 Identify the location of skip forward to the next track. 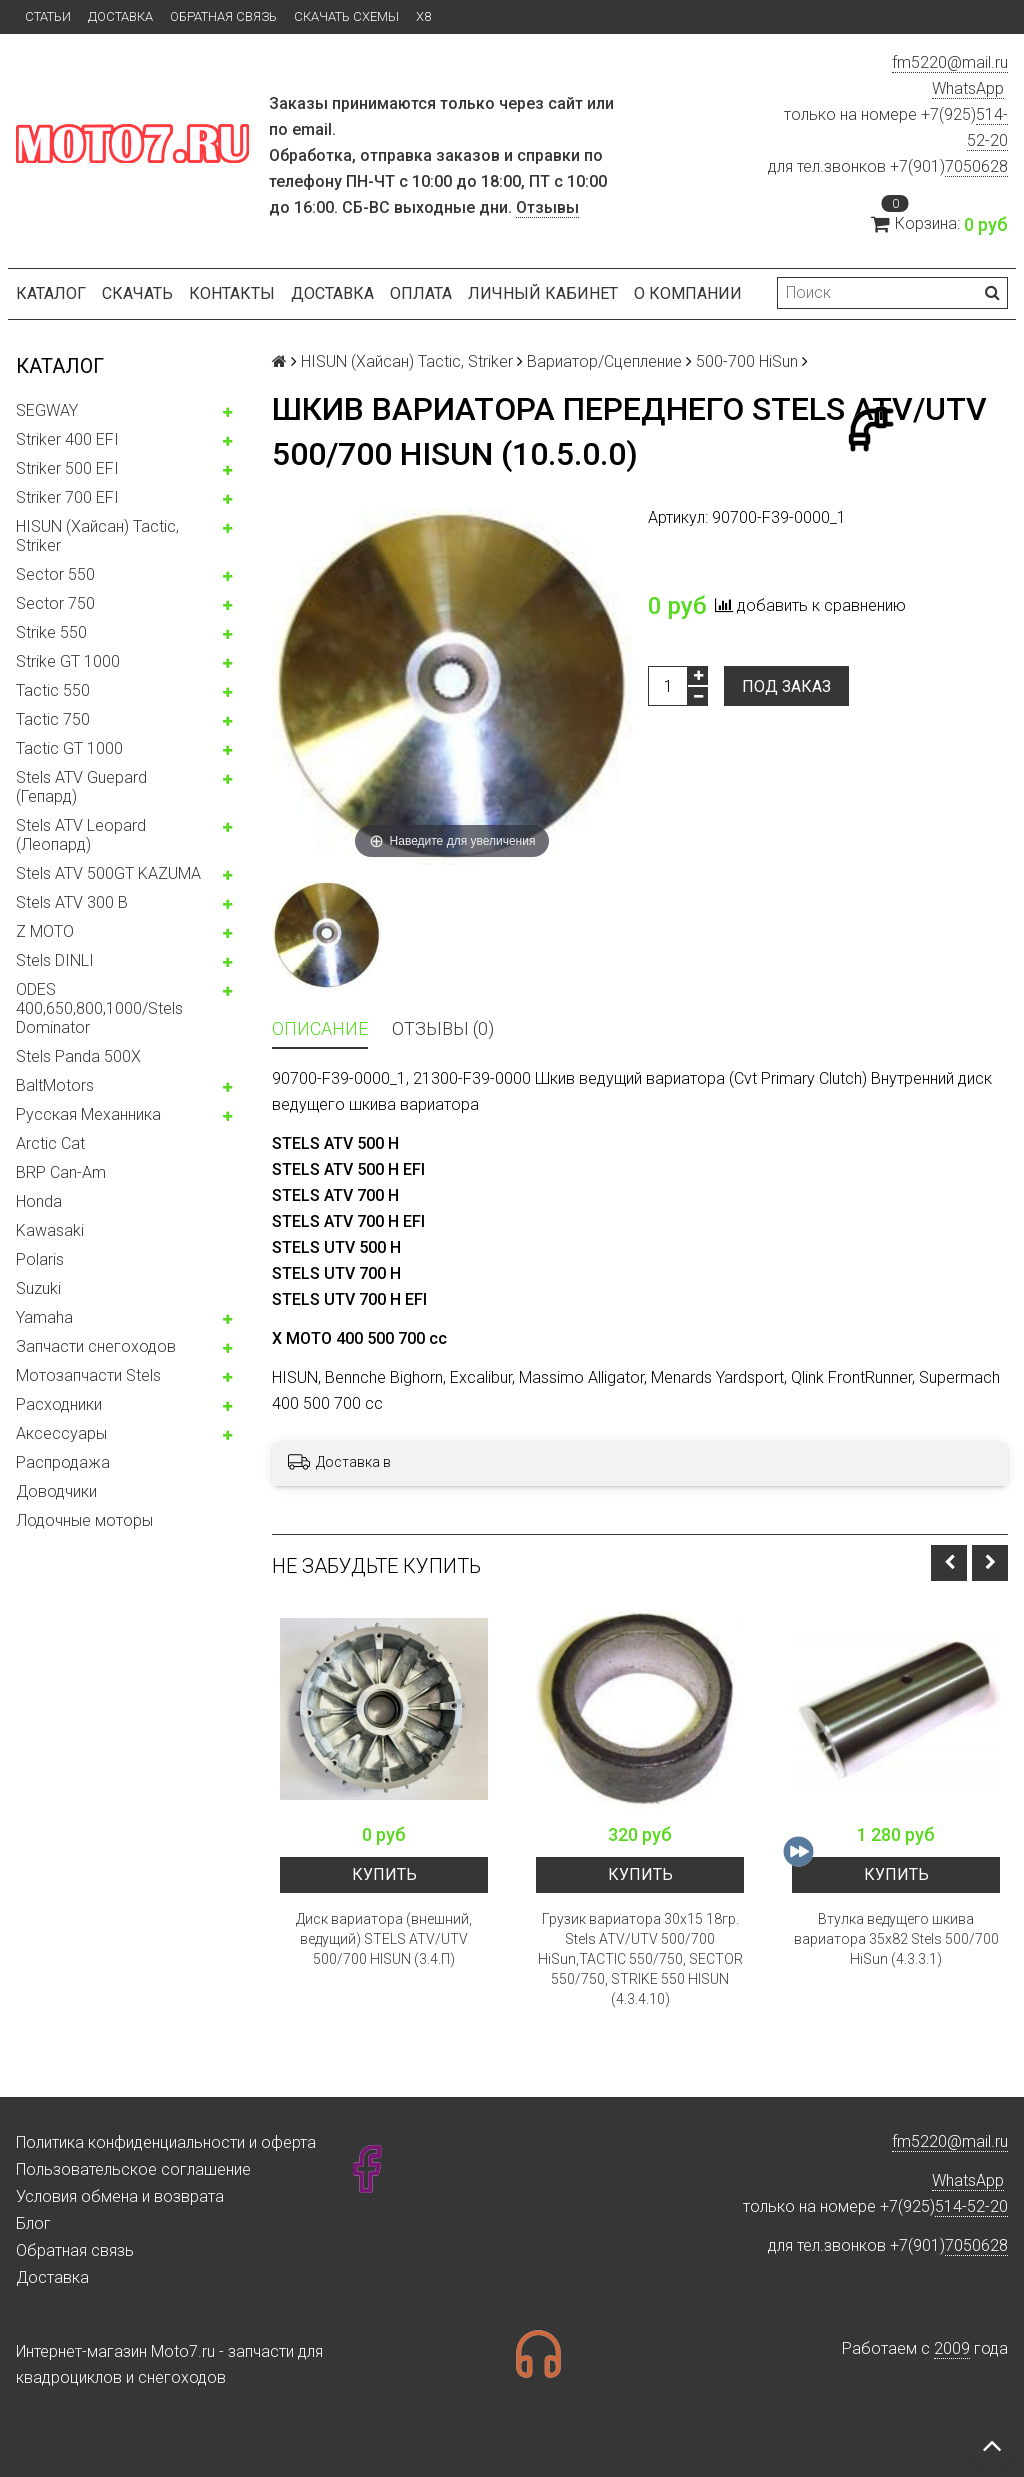
(798, 1851).